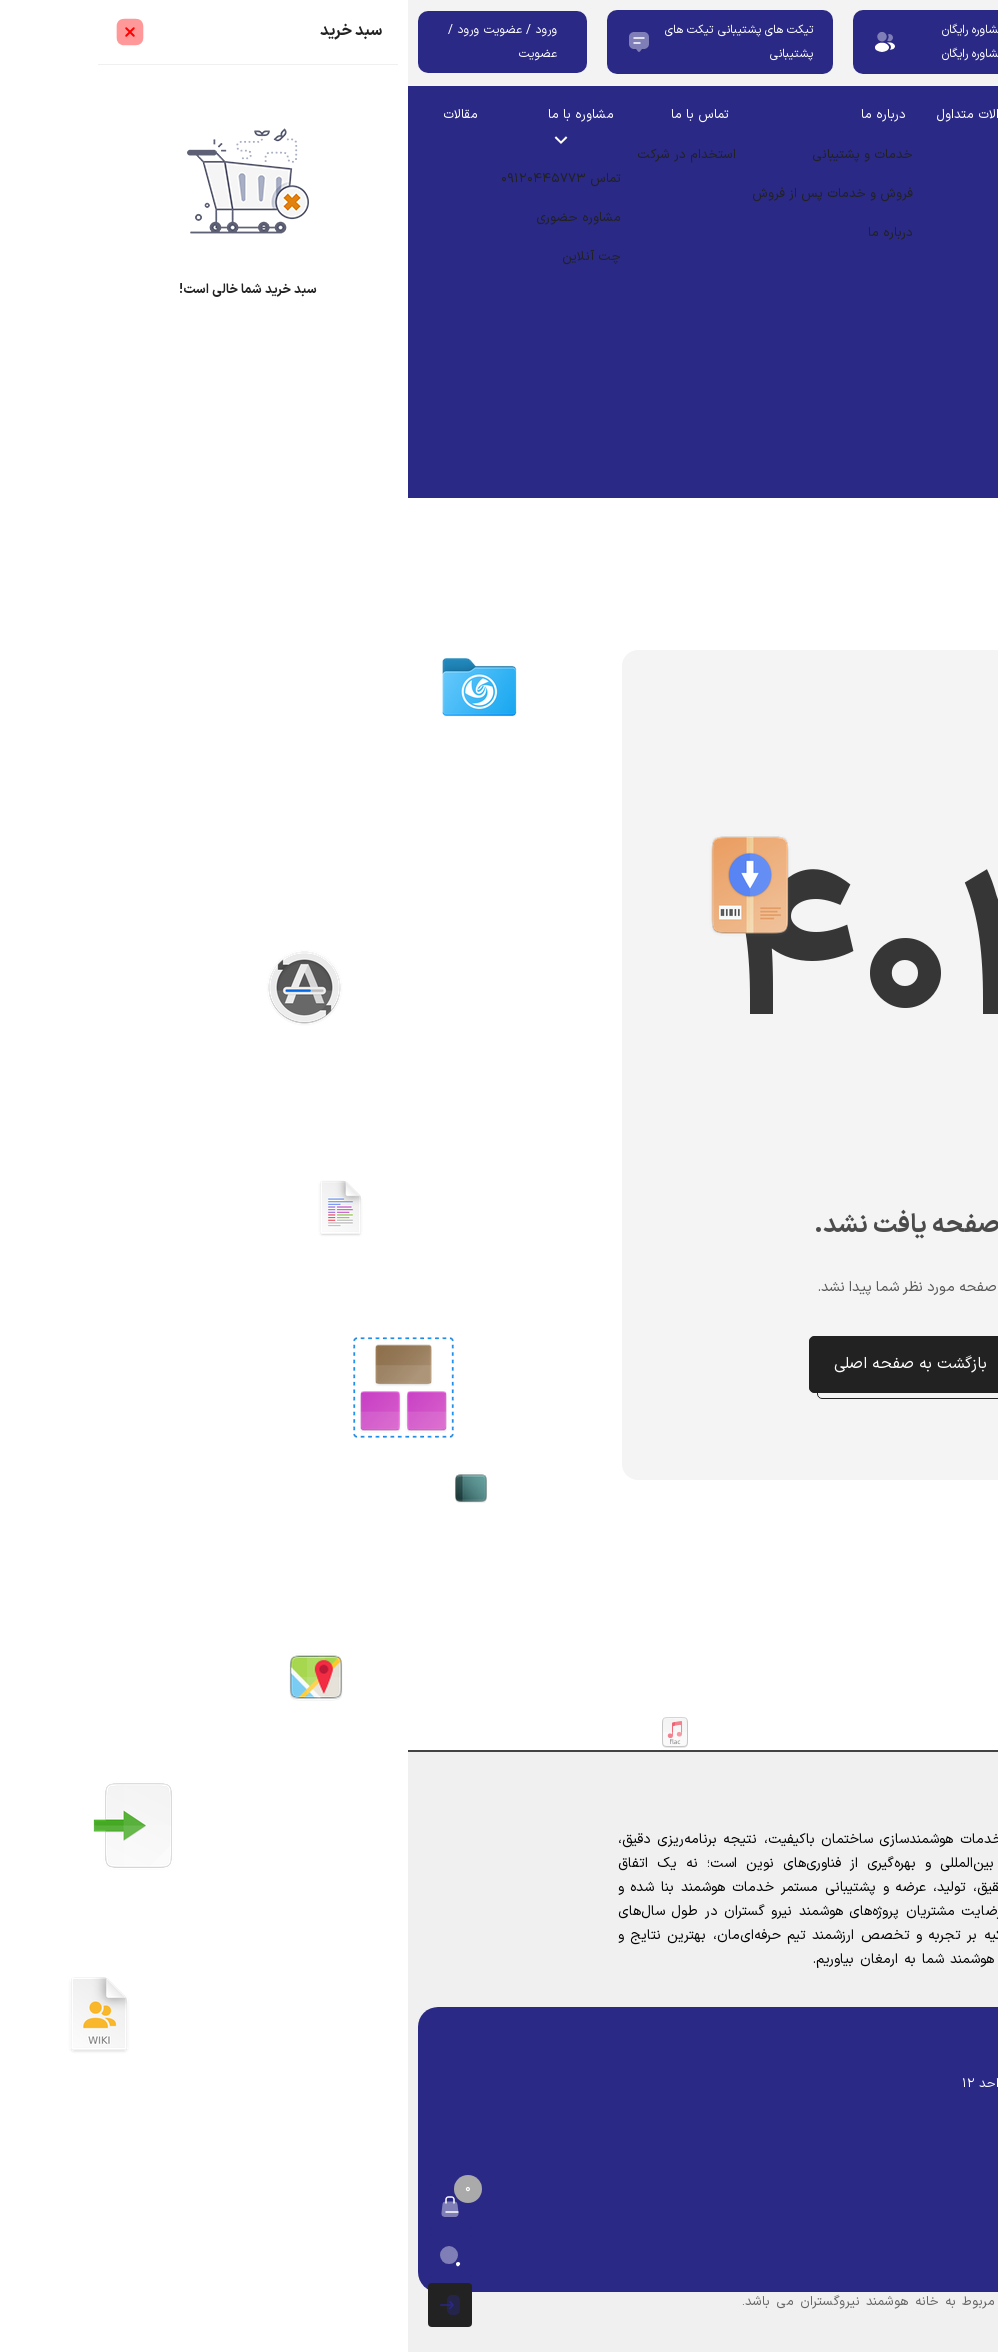  What do you see at coordinates (471, 1487) in the screenshot?
I see `access the desktop folder` at bounding box center [471, 1487].